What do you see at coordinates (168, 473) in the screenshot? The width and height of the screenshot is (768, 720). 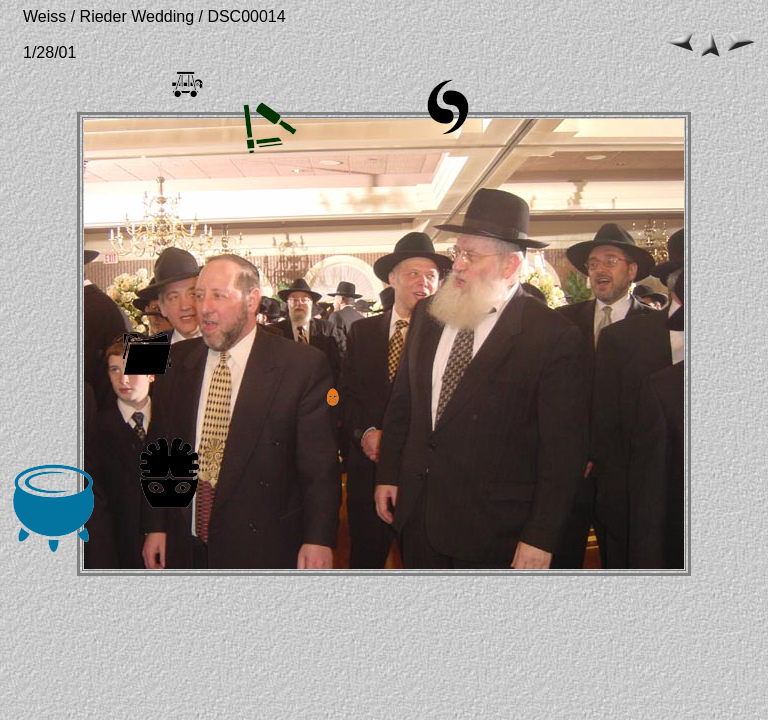 I see `access brain training or cognitive games` at bounding box center [168, 473].